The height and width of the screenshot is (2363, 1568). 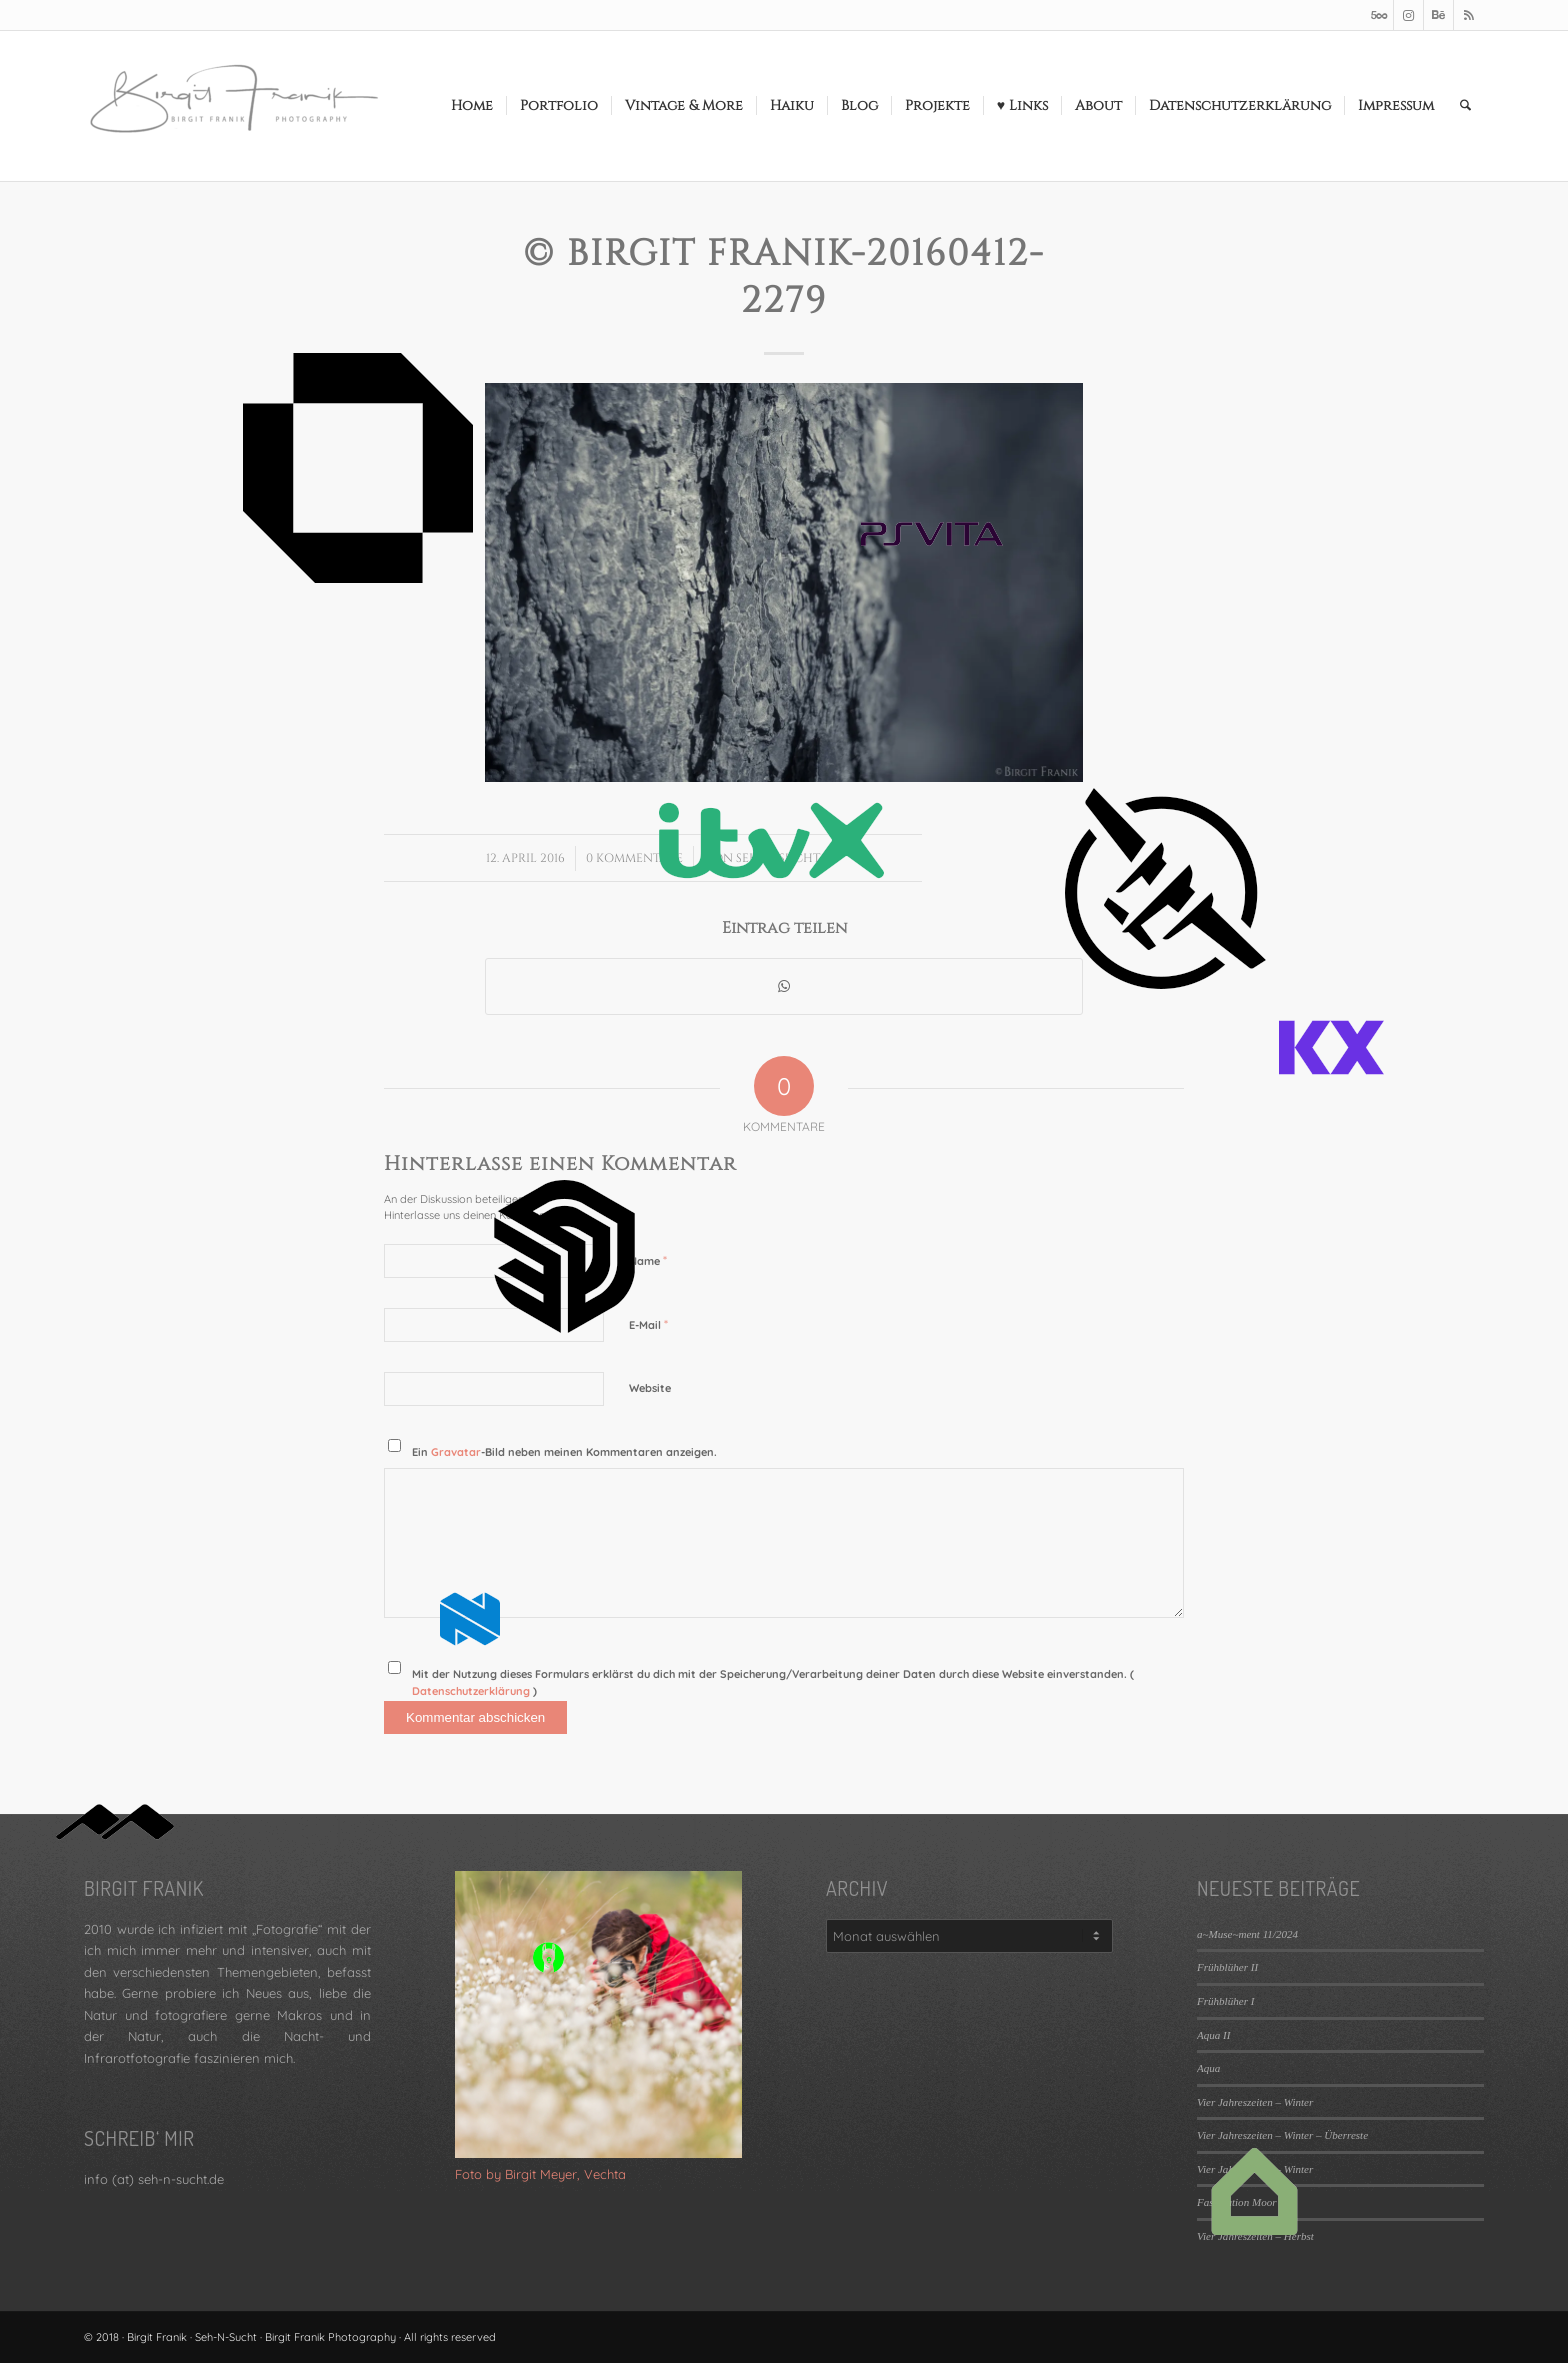 I want to click on open google home app, so click(x=1254, y=2191).